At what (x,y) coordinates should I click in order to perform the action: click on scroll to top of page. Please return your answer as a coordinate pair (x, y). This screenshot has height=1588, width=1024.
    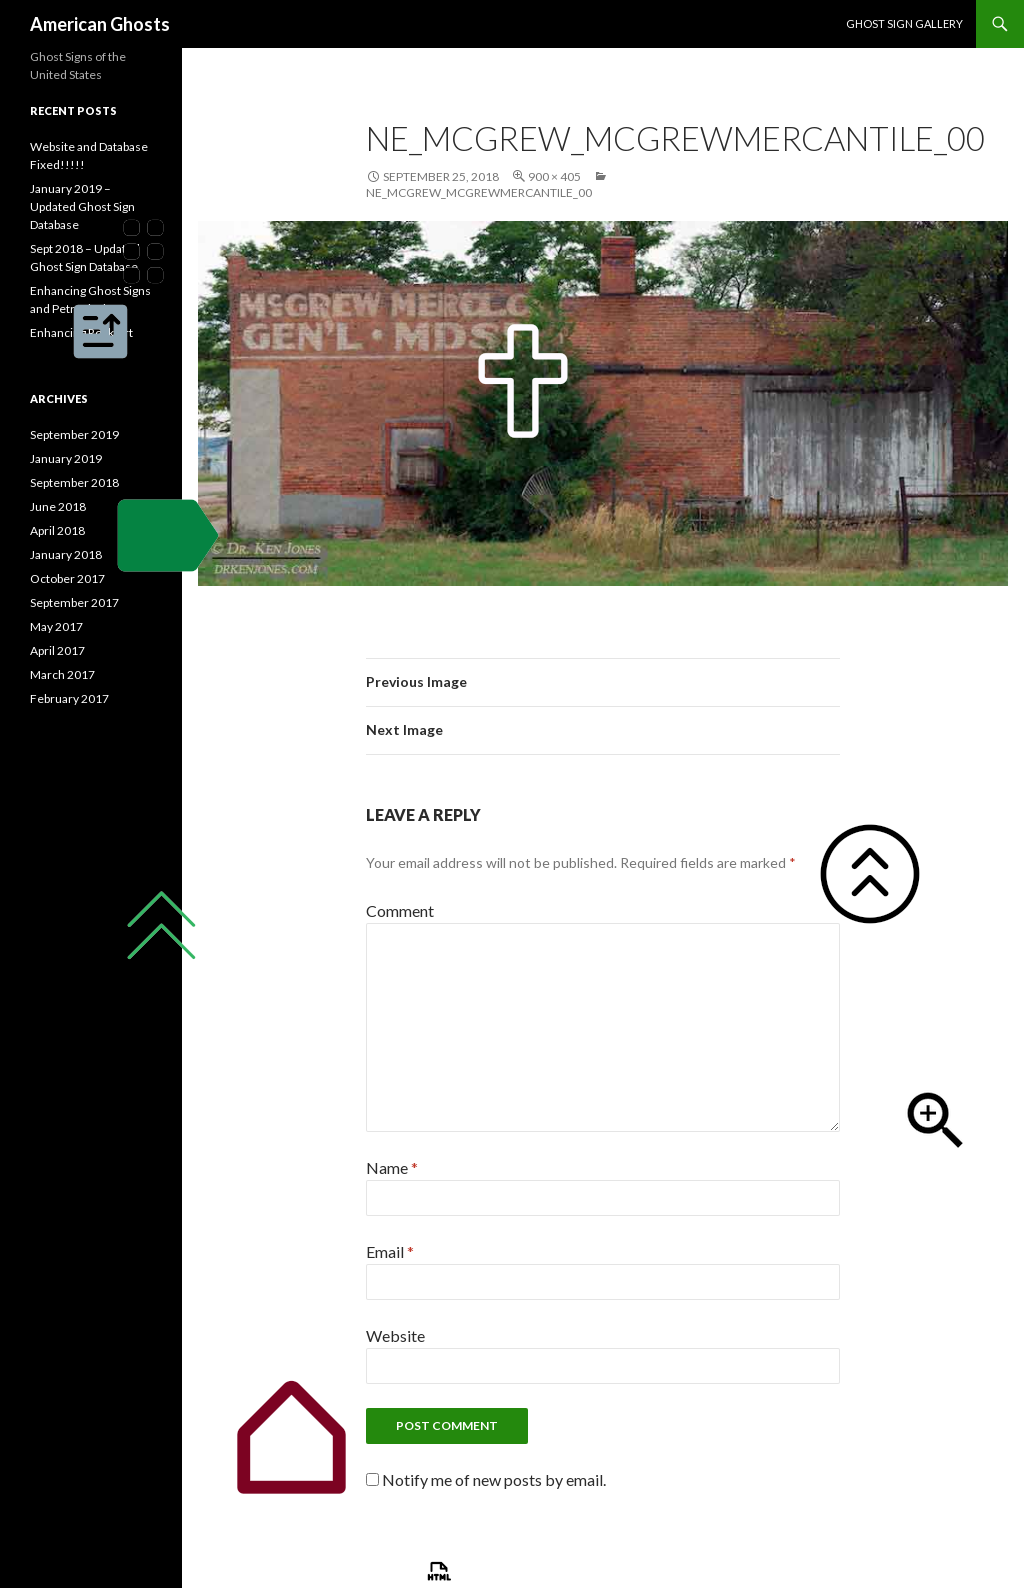
    Looking at the image, I should click on (870, 874).